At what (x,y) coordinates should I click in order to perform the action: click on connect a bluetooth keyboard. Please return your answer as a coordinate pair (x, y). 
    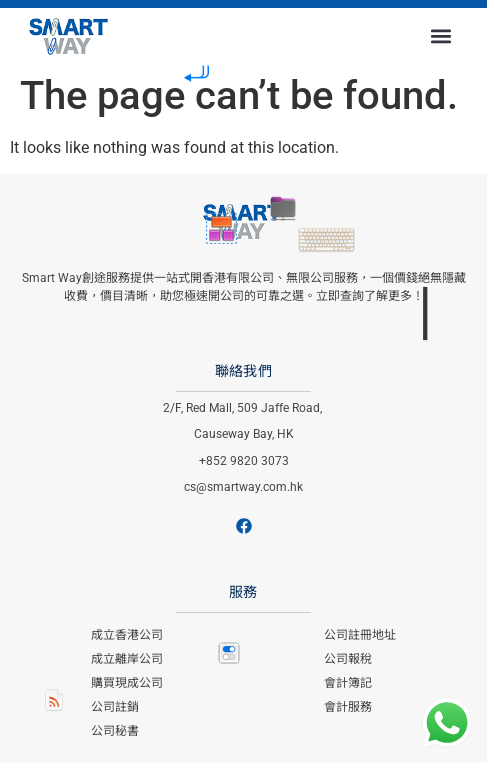
    Looking at the image, I should click on (326, 239).